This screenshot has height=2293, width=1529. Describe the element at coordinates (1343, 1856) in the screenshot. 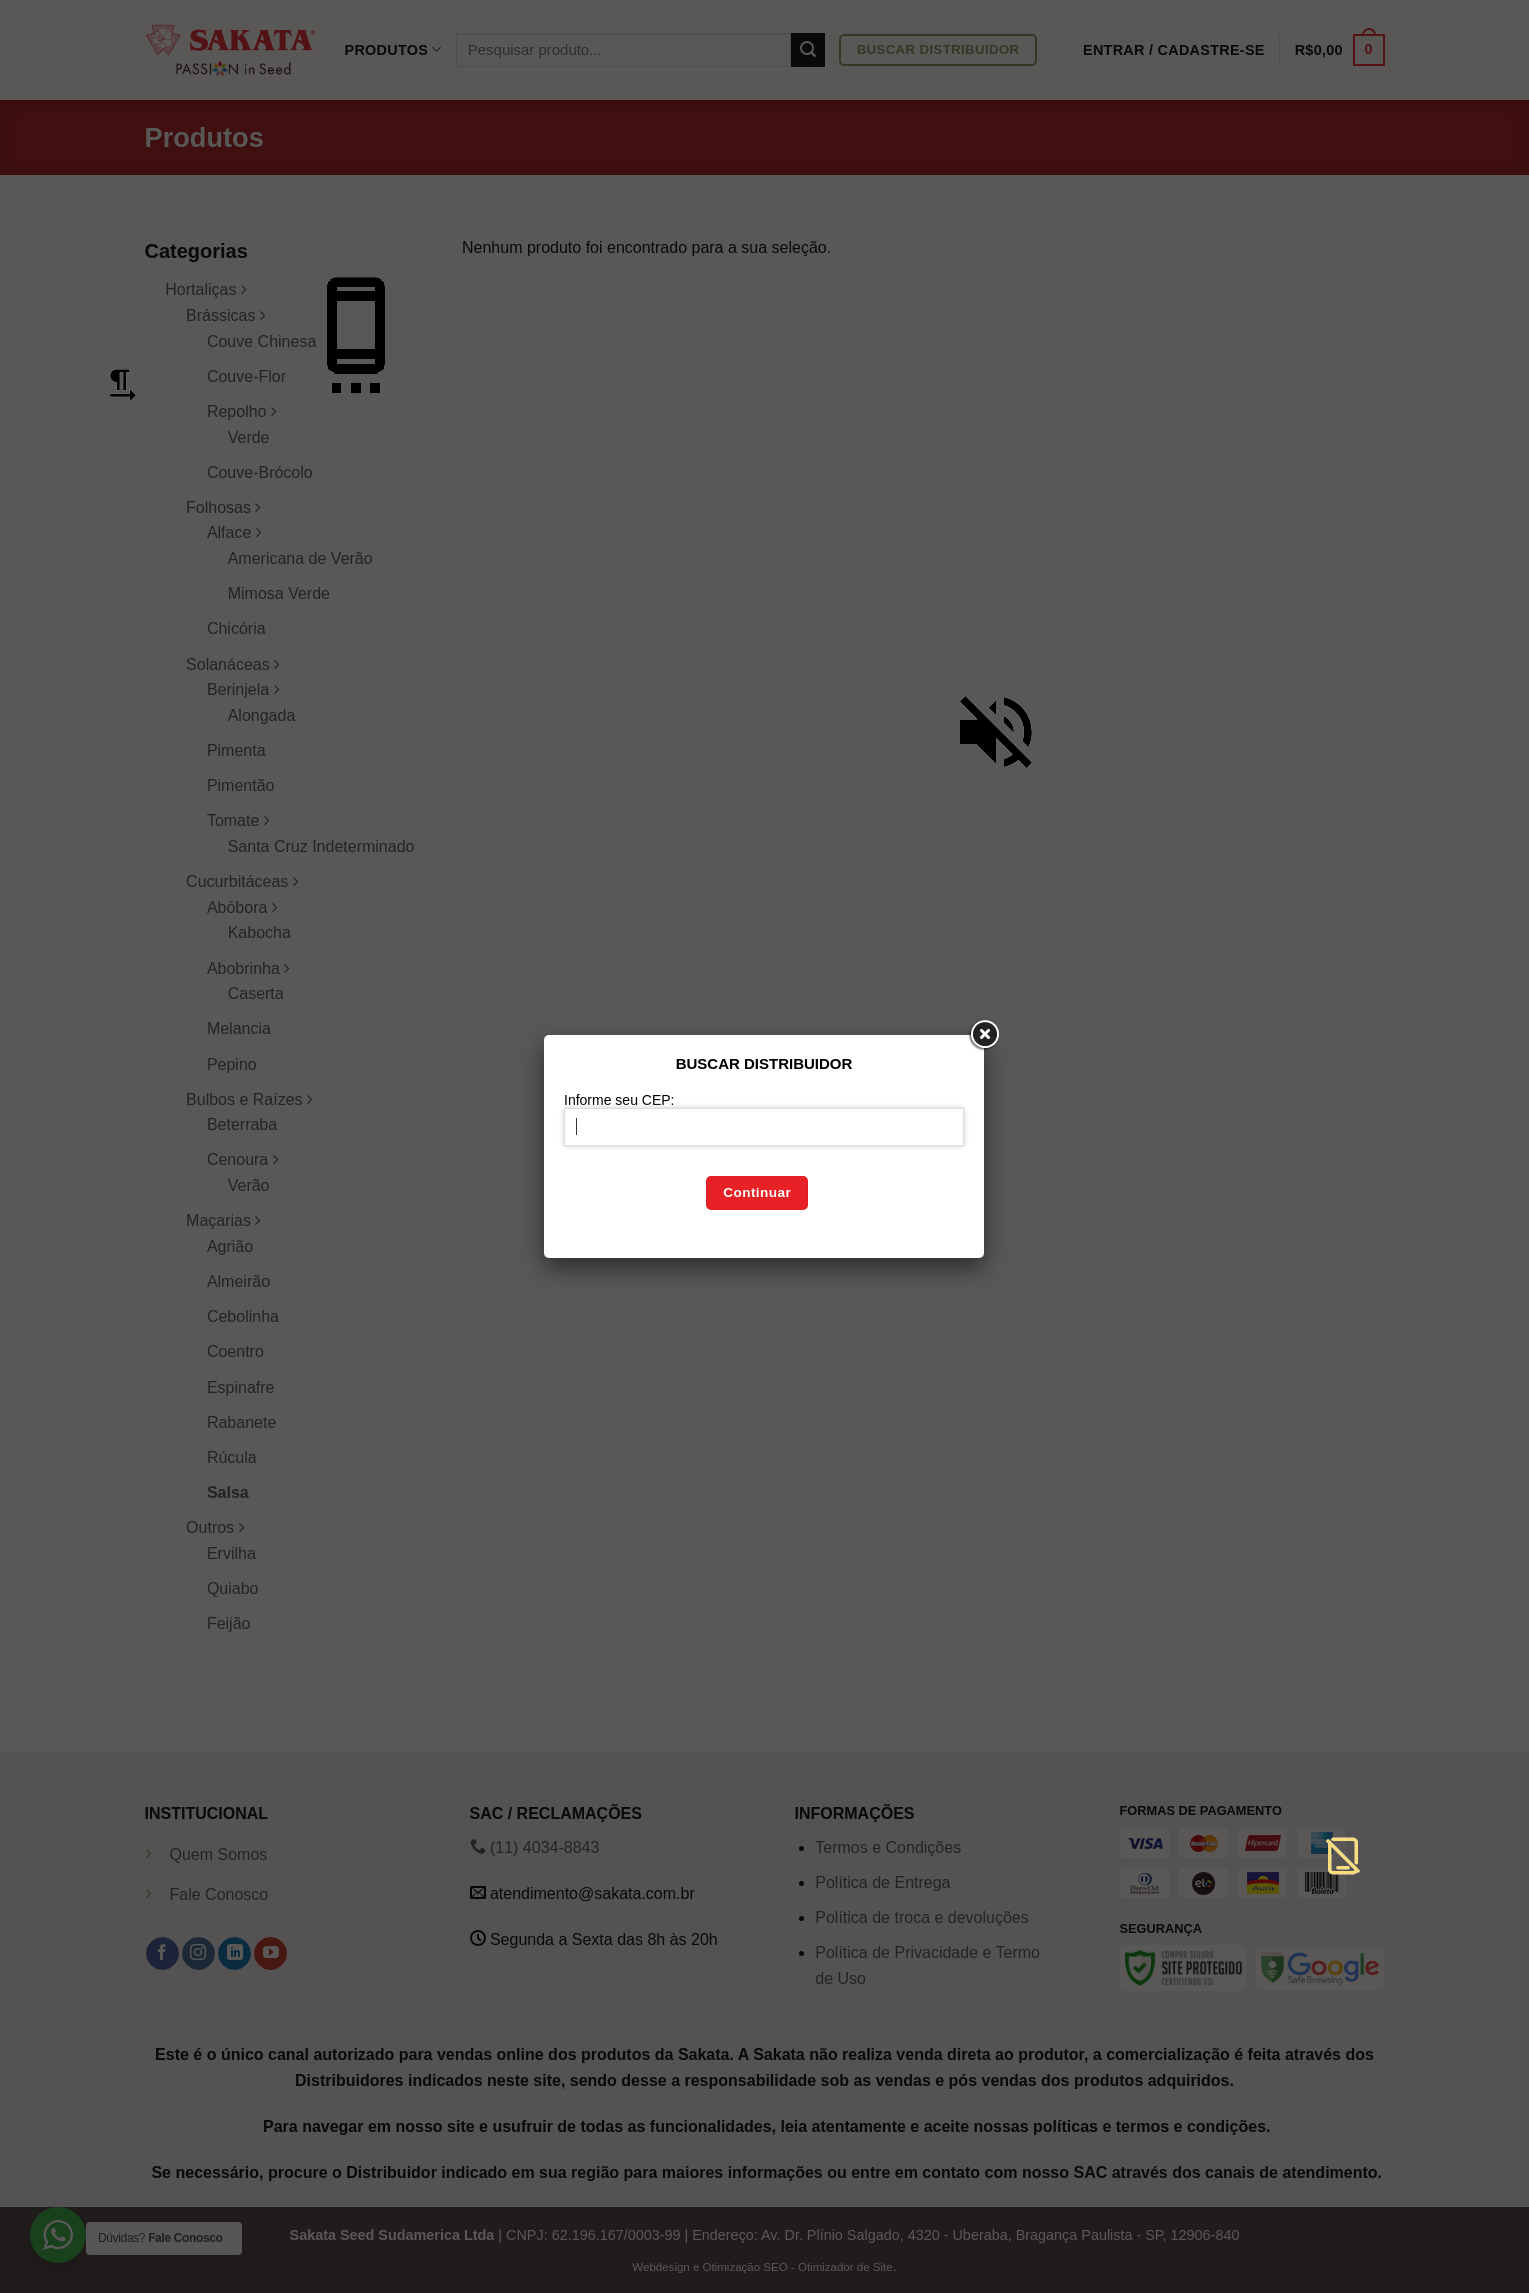

I see `ipad device is disabled or unavailable` at that location.